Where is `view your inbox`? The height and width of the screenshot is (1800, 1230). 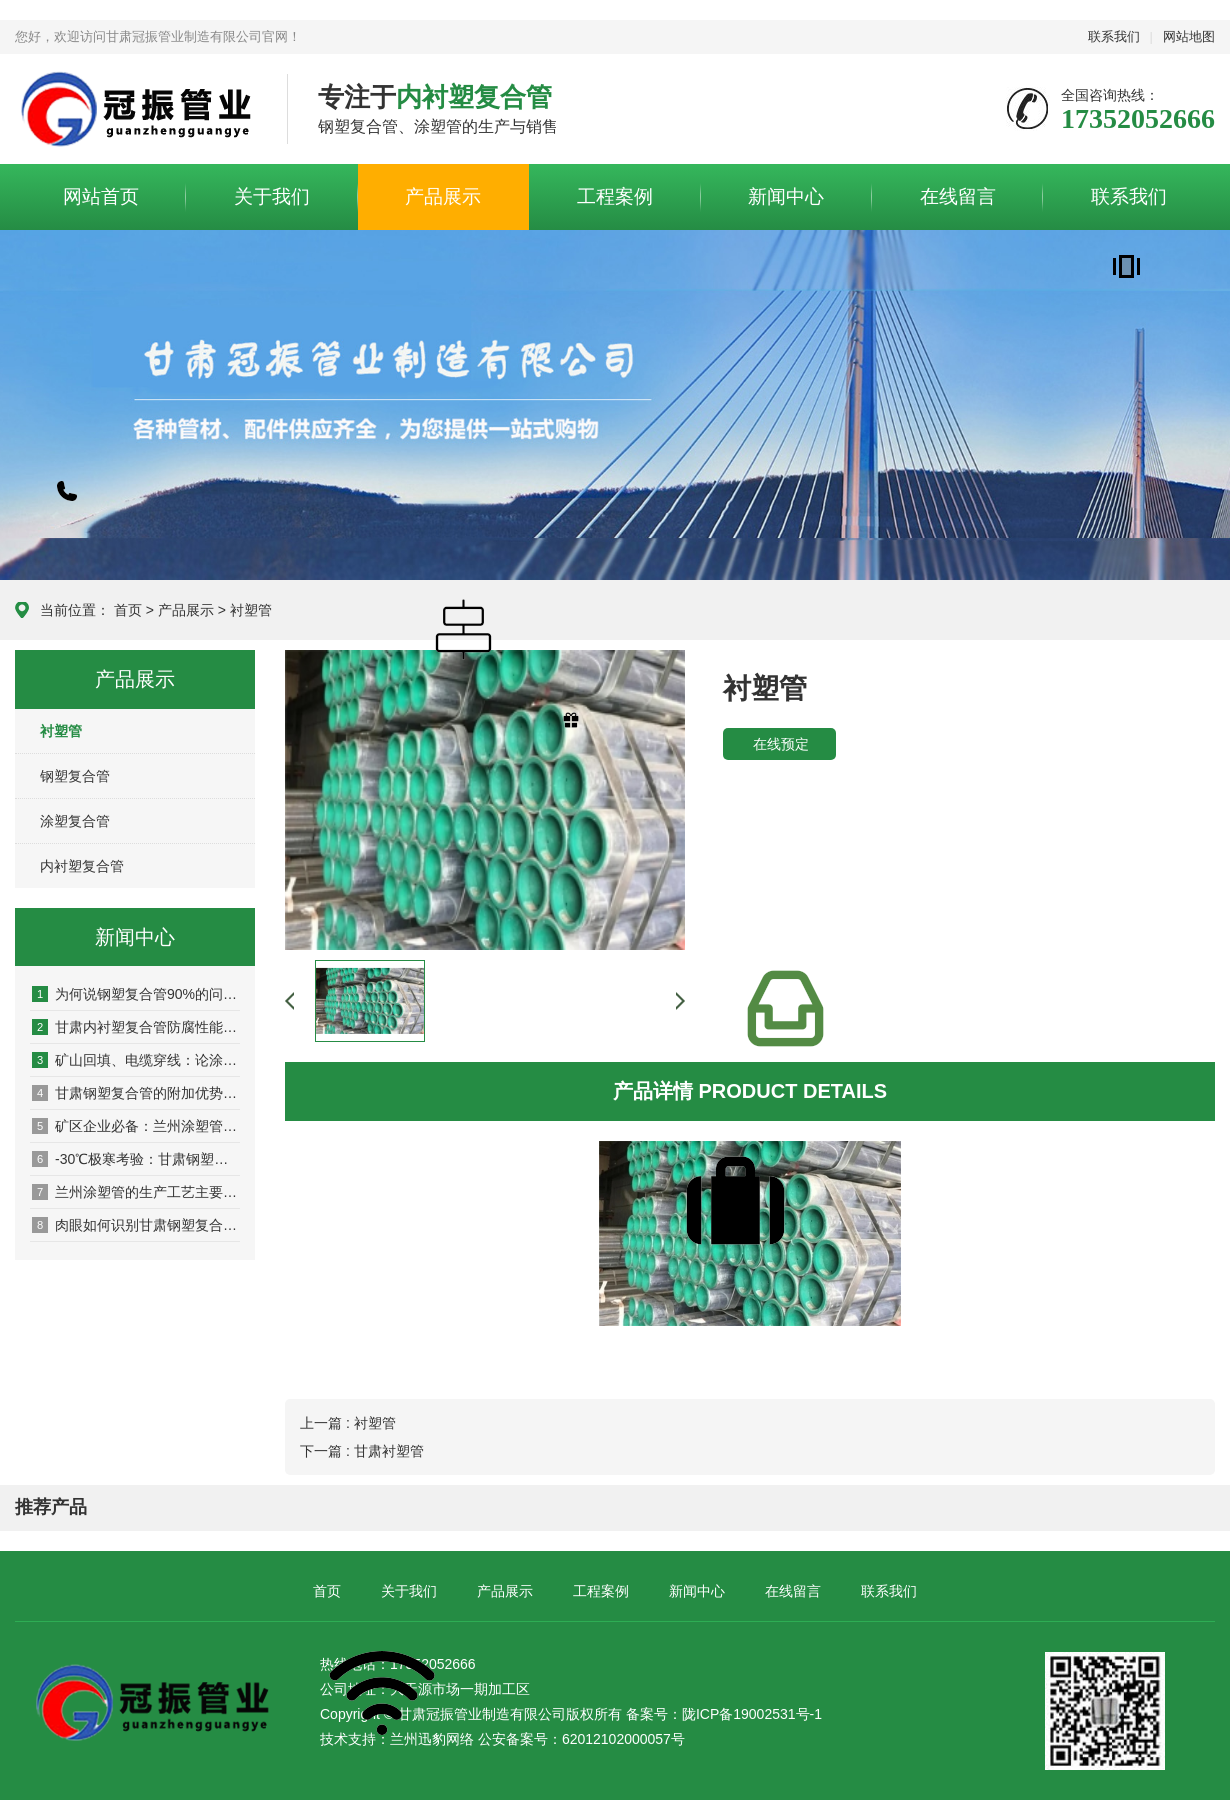
view your inbox is located at coordinates (785, 1008).